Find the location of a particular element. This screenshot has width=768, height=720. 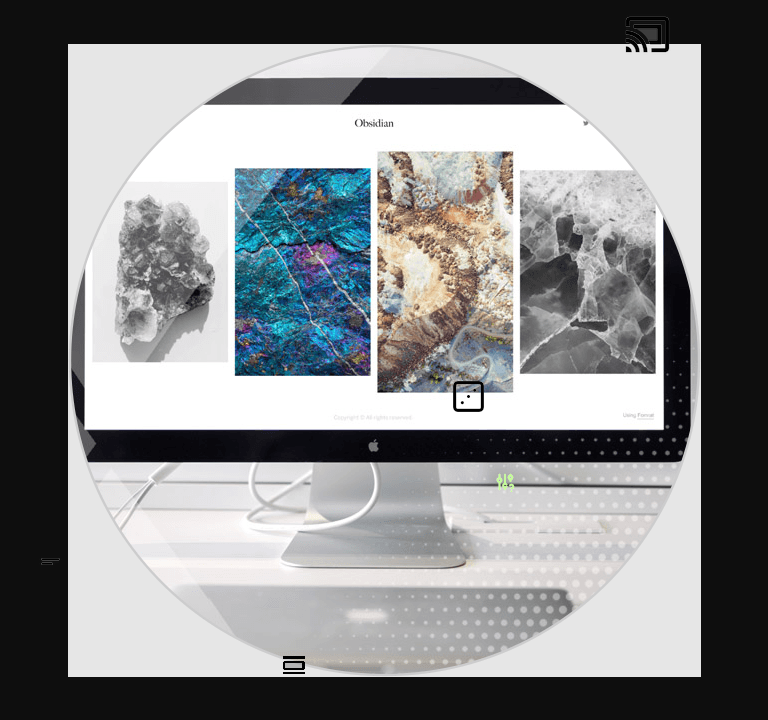

indicates active casting to a connected device is located at coordinates (647, 34).